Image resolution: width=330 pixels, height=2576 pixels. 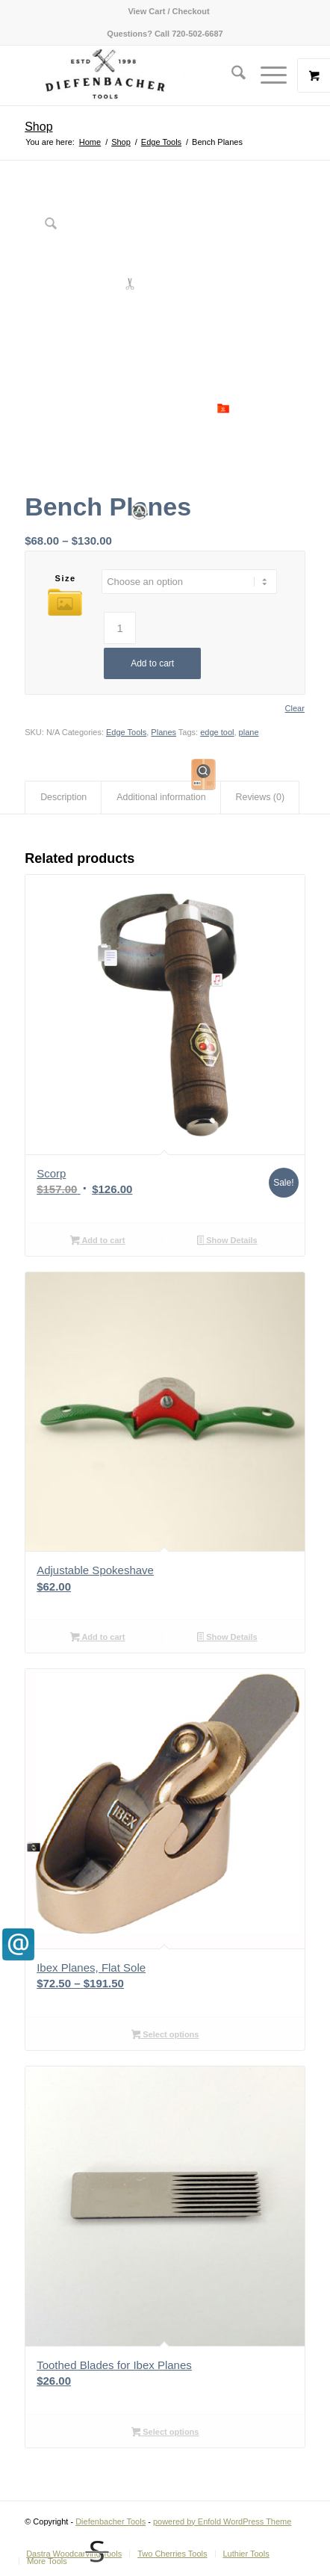 What do you see at coordinates (130, 284) in the screenshot?
I see `cut selected content to clipboard` at bounding box center [130, 284].